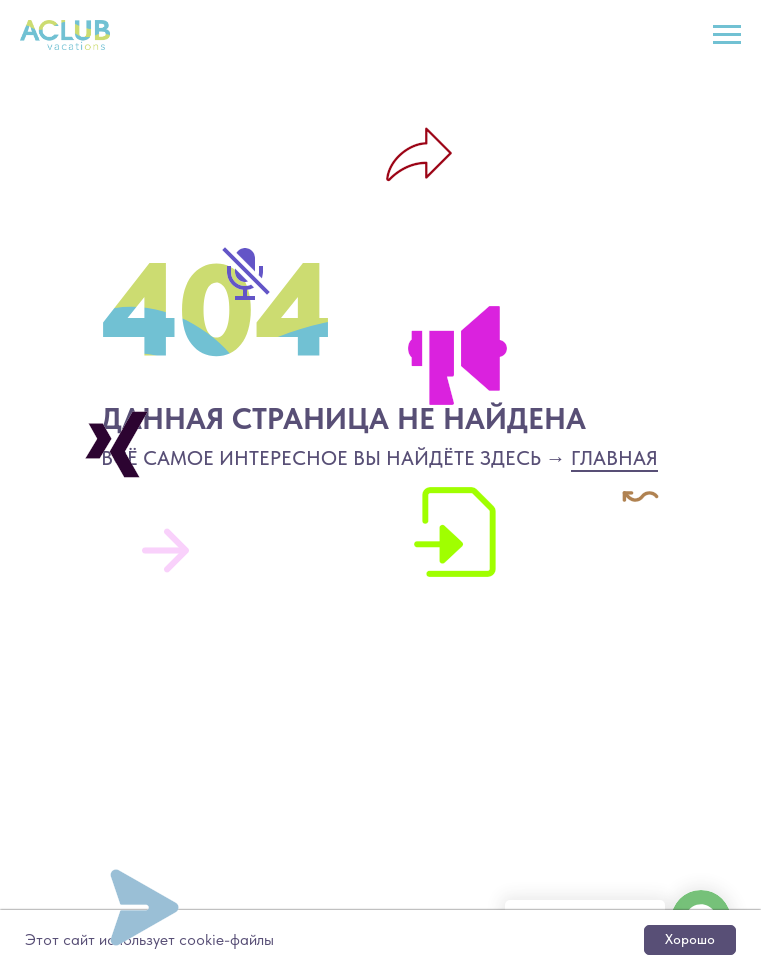 Image resolution: width=761 pixels, height=970 pixels. What do you see at coordinates (640, 496) in the screenshot?
I see `undo or revert to previous state` at bounding box center [640, 496].